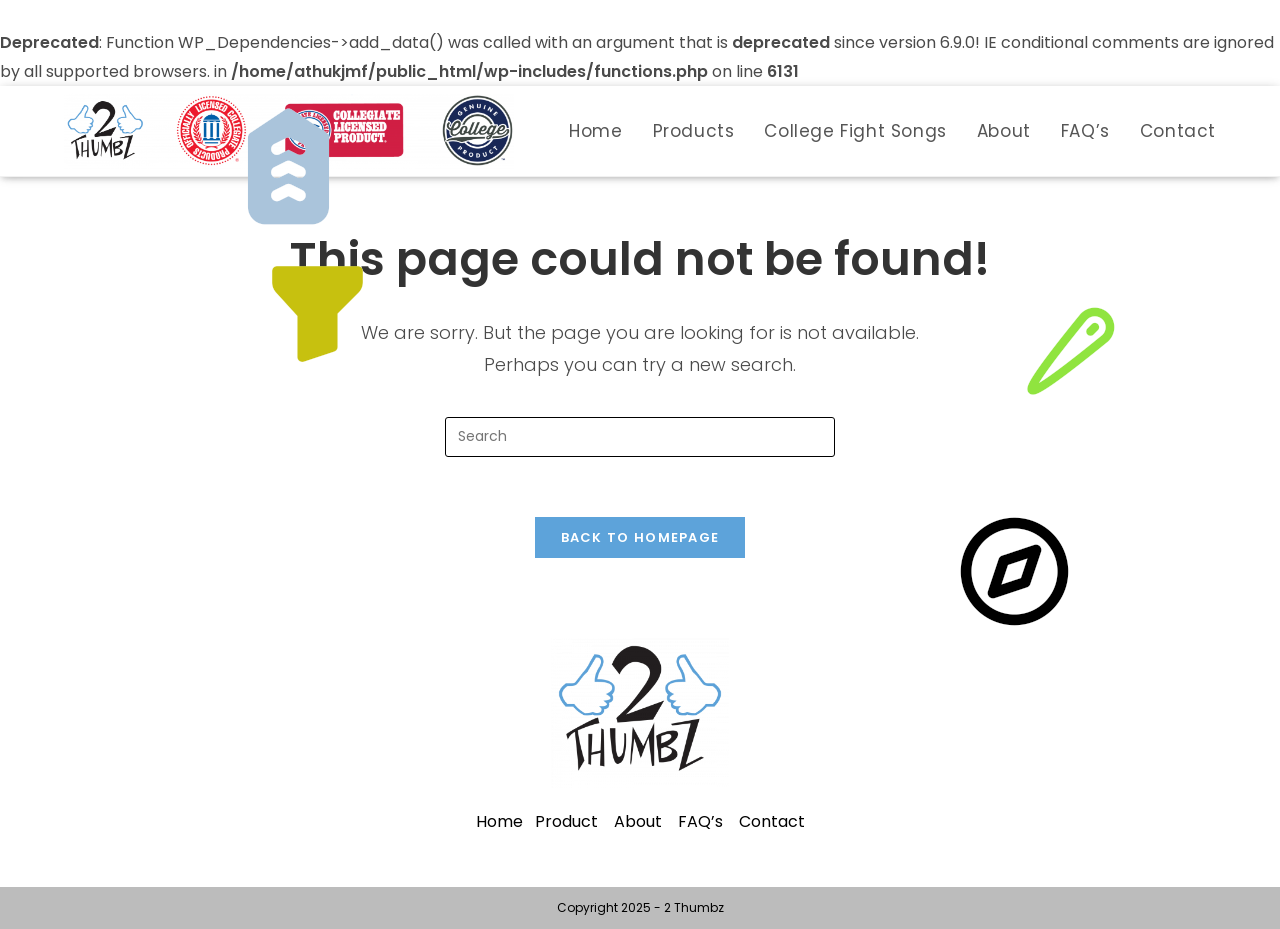 The width and height of the screenshot is (1280, 929). I want to click on open safari browser, so click(1014, 571).